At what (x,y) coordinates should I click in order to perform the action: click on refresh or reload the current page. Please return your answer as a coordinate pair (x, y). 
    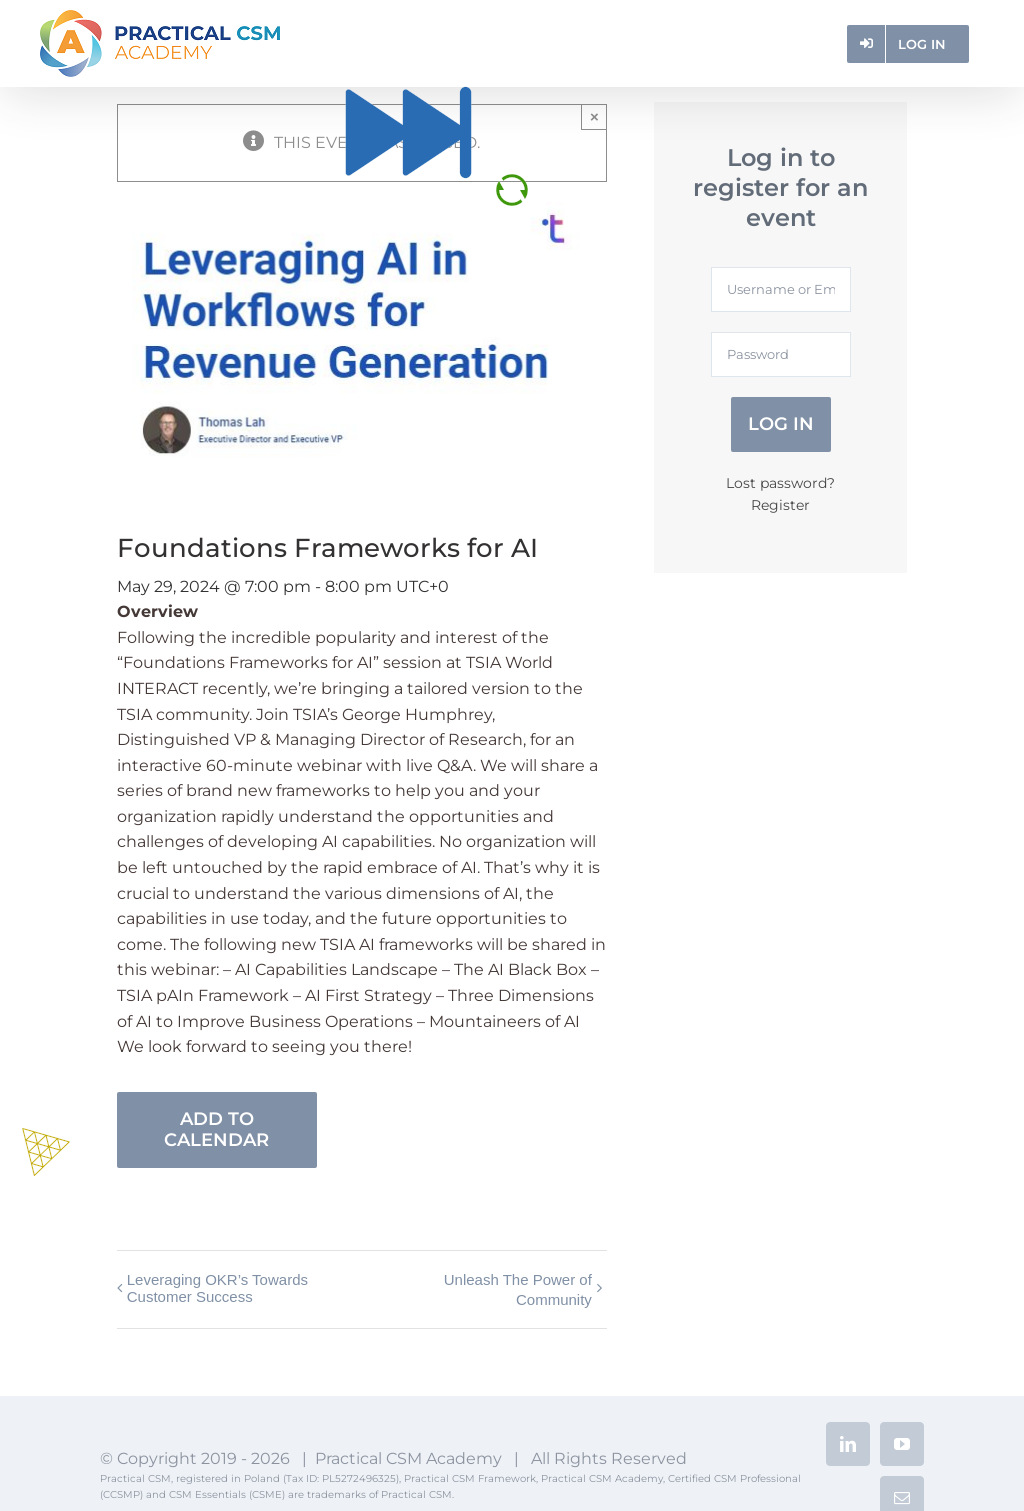
    Looking at the image, I should click on (512, 190).